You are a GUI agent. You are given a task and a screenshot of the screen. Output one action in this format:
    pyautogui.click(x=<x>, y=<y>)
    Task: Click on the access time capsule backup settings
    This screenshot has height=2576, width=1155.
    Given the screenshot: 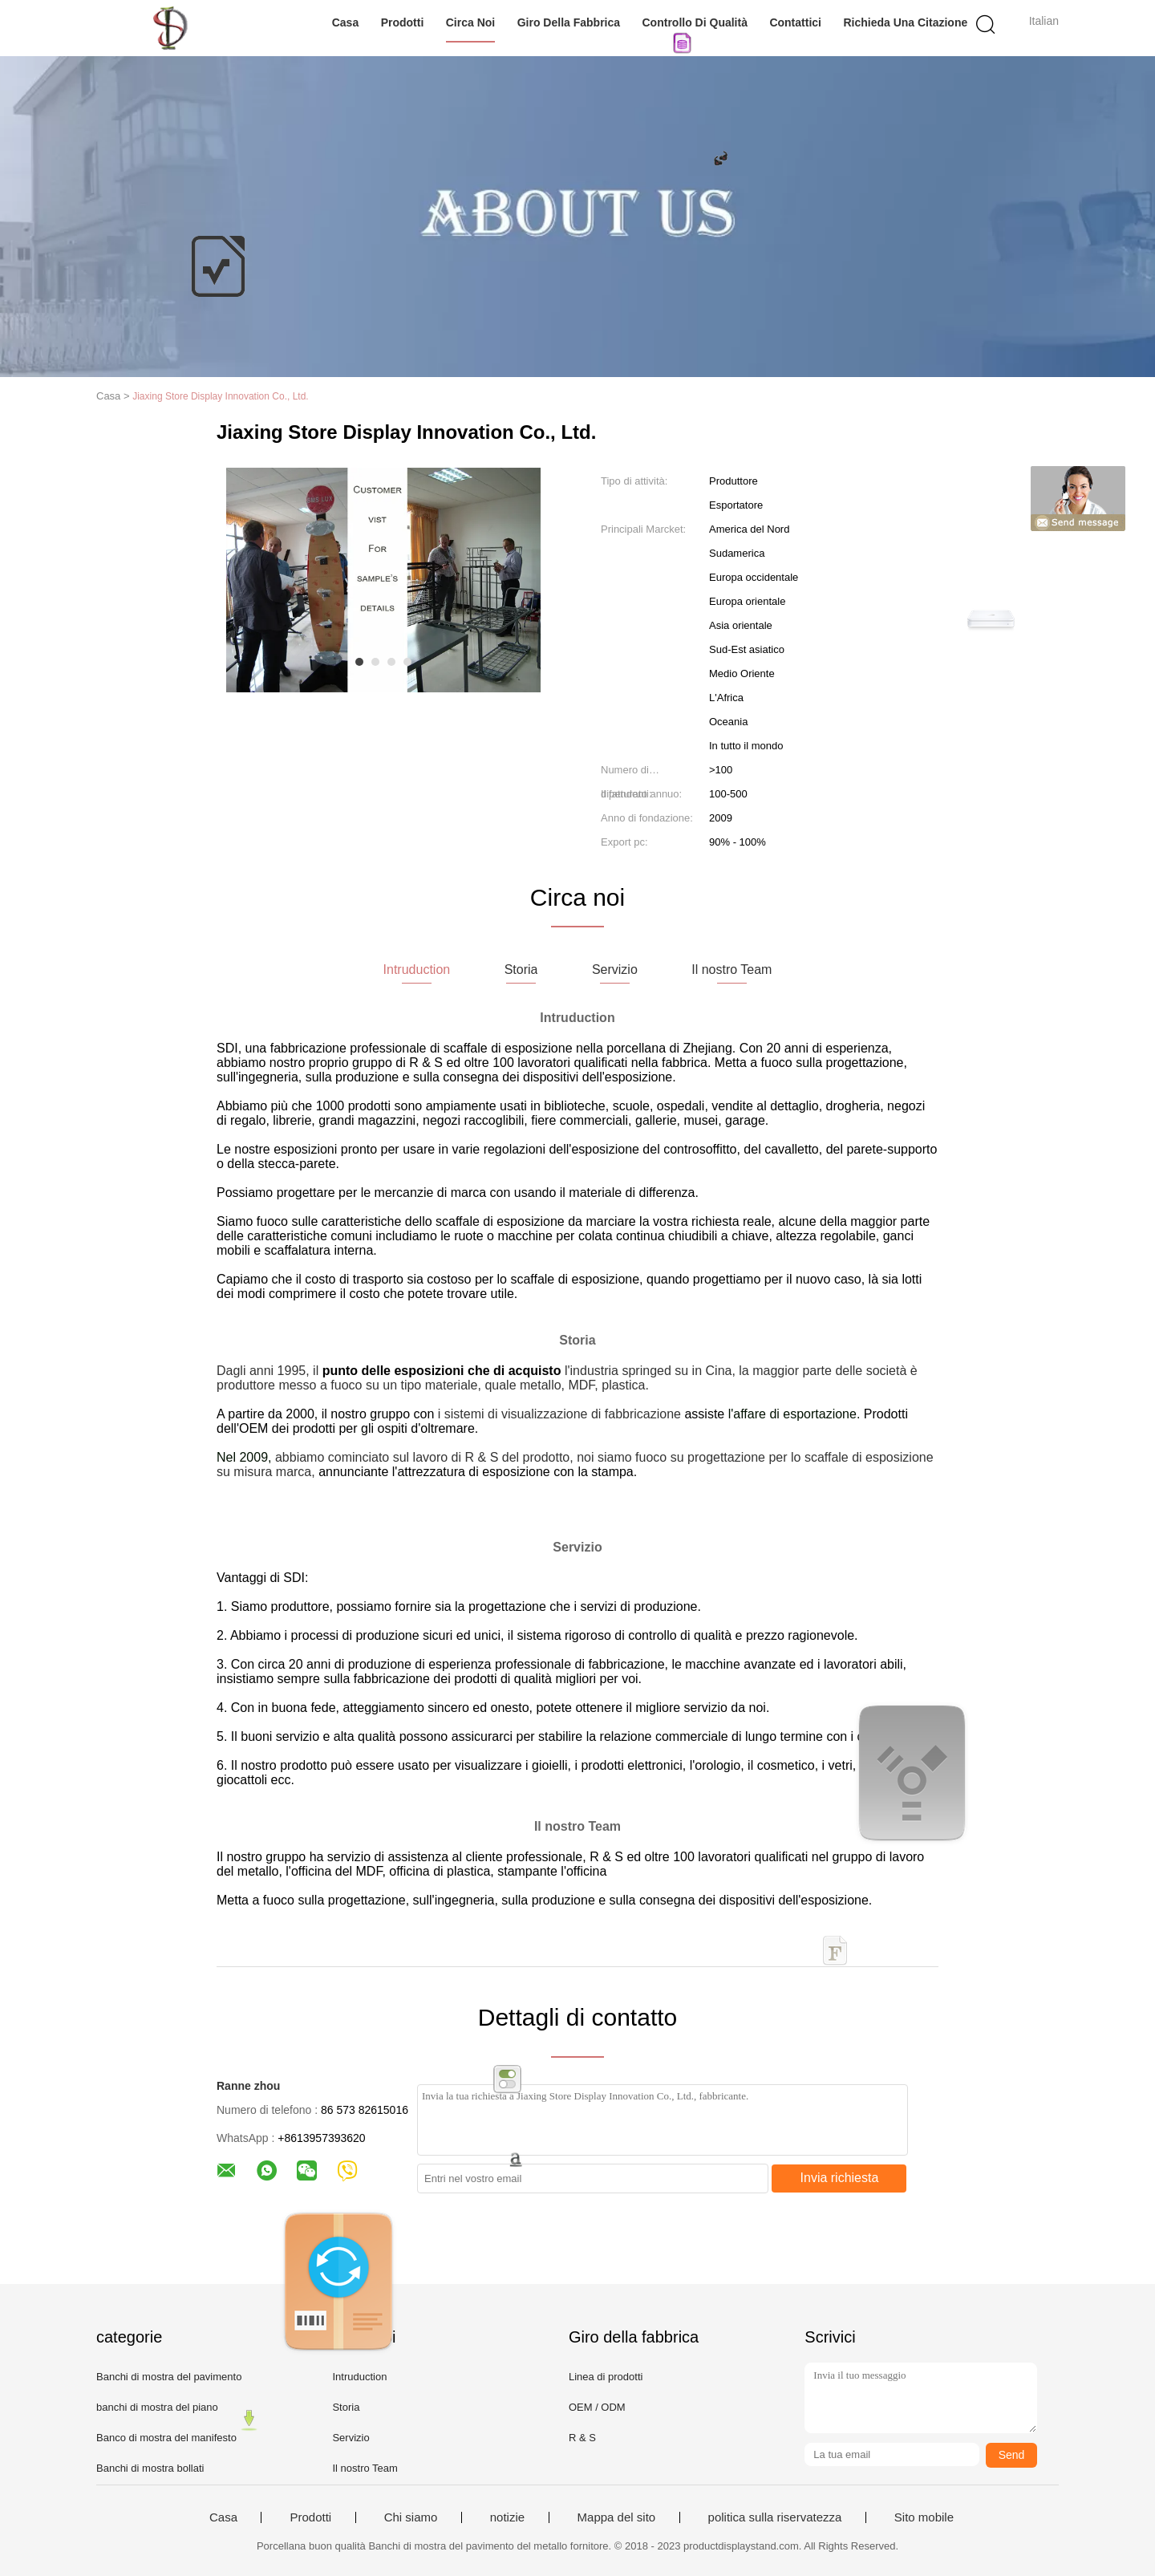 What is the action you would take?
    pyautogui.click(x=991, y=615)
    